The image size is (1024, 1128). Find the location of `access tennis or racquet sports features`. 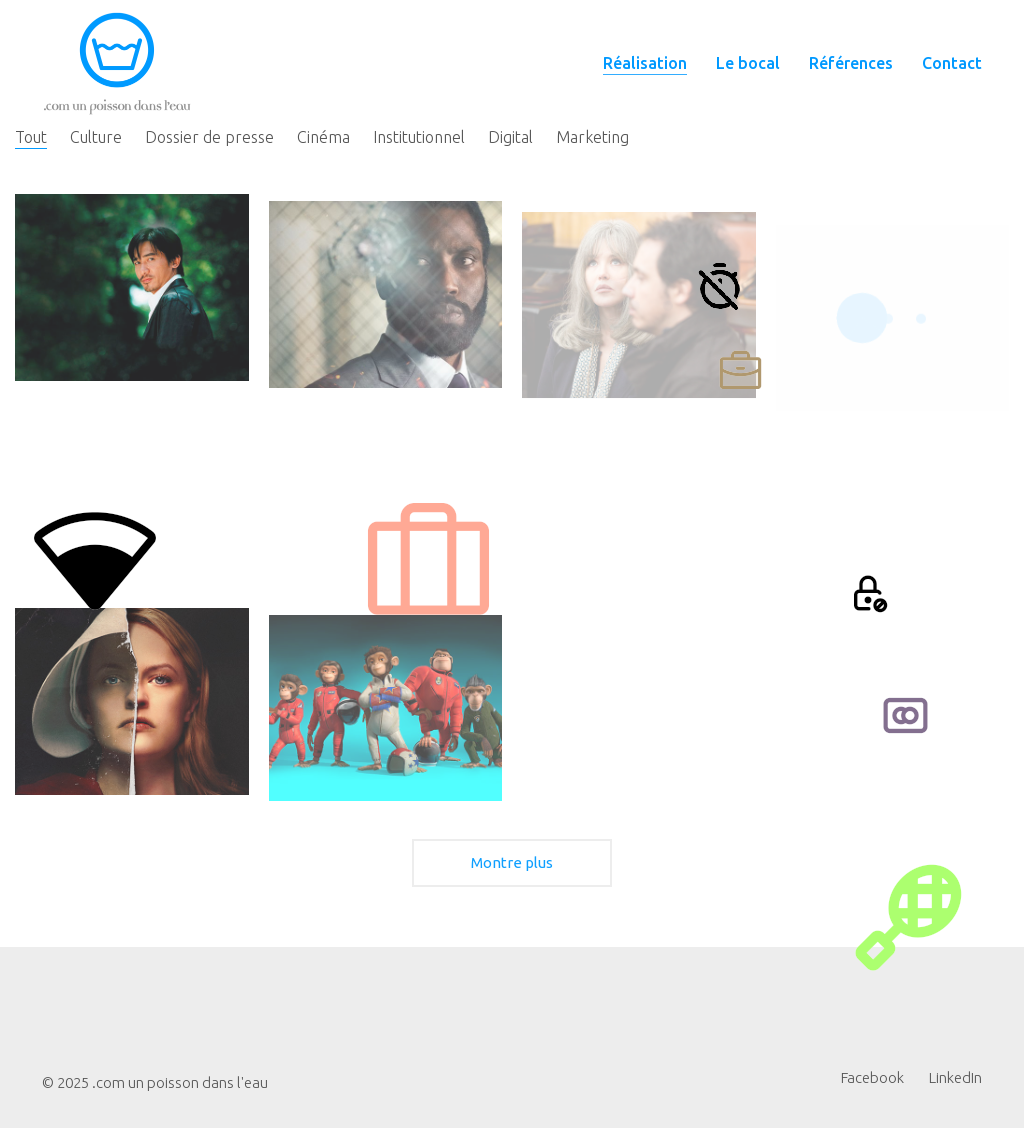

access tennis or racquet sports features is located at coordinates (907, 918).